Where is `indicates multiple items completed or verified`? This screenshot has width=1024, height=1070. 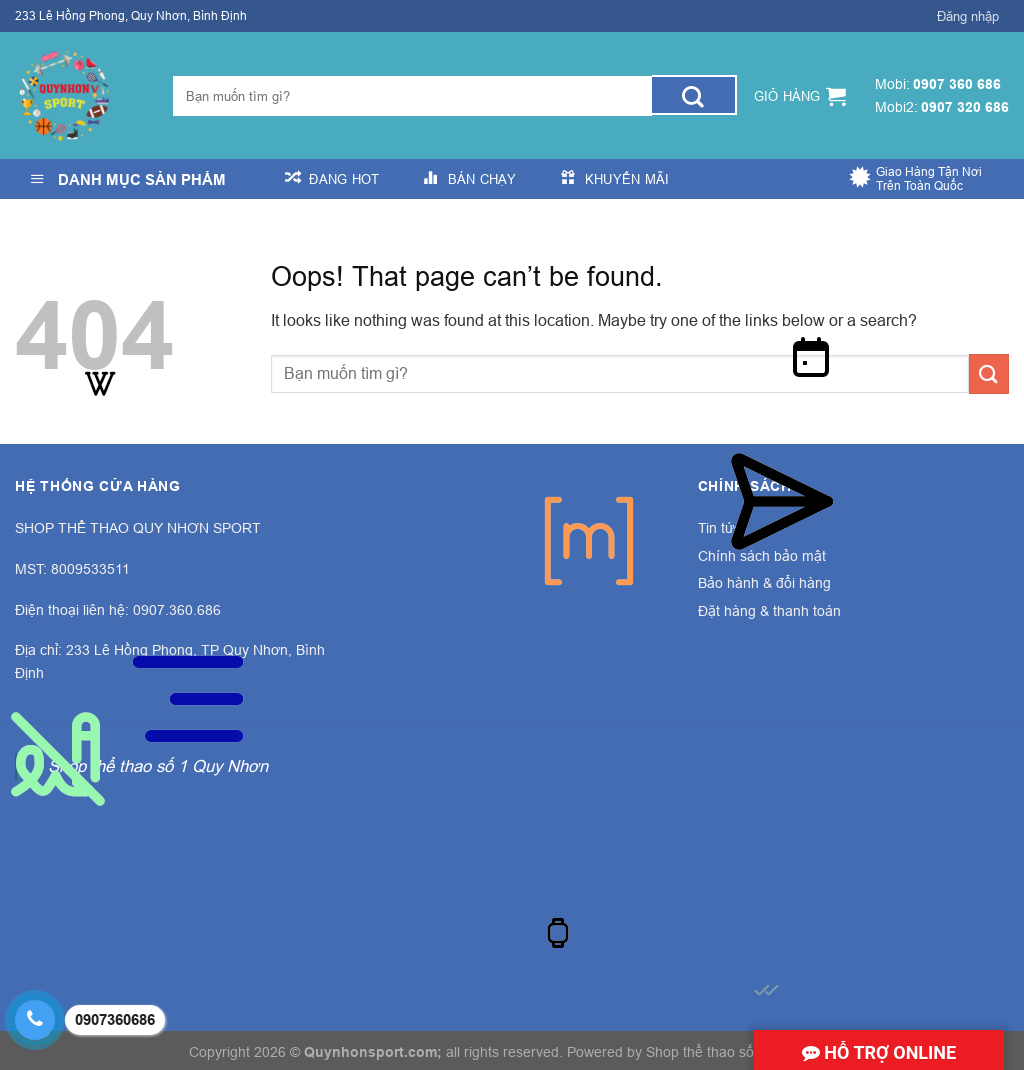 indicates multiple items completed or verified is located at coordinates (766, 990).